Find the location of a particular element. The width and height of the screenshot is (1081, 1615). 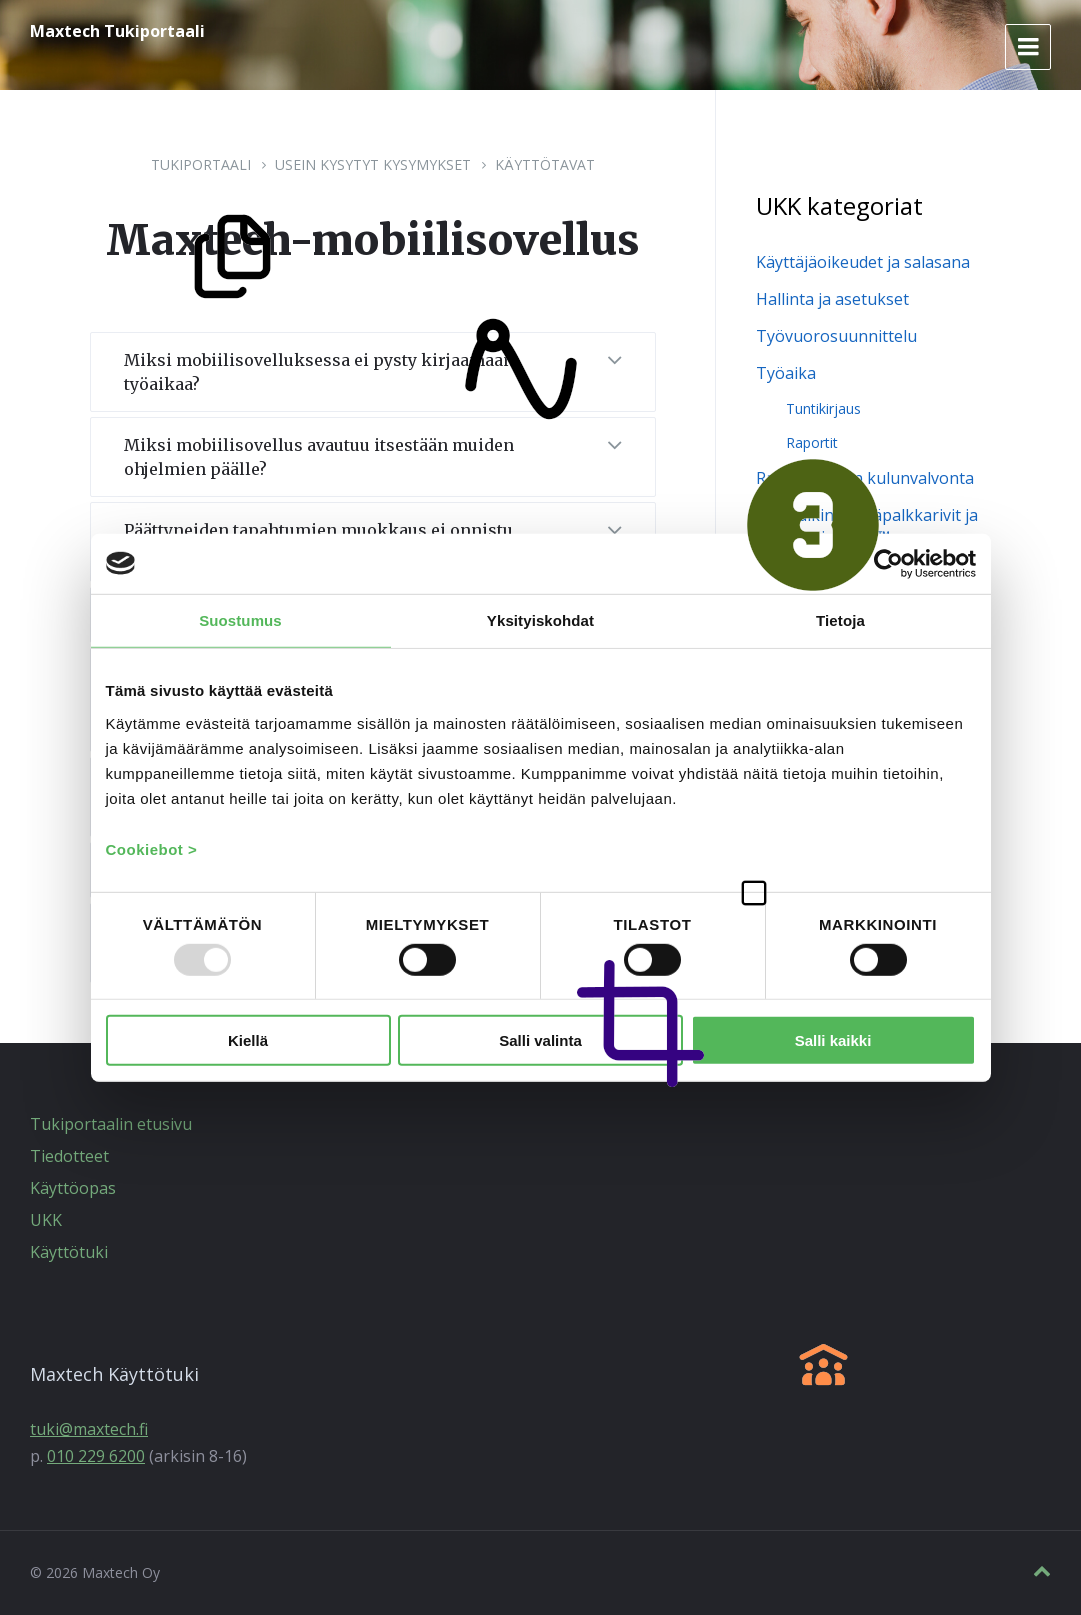

view multiple files or documents is located at coordinates (232, 256).